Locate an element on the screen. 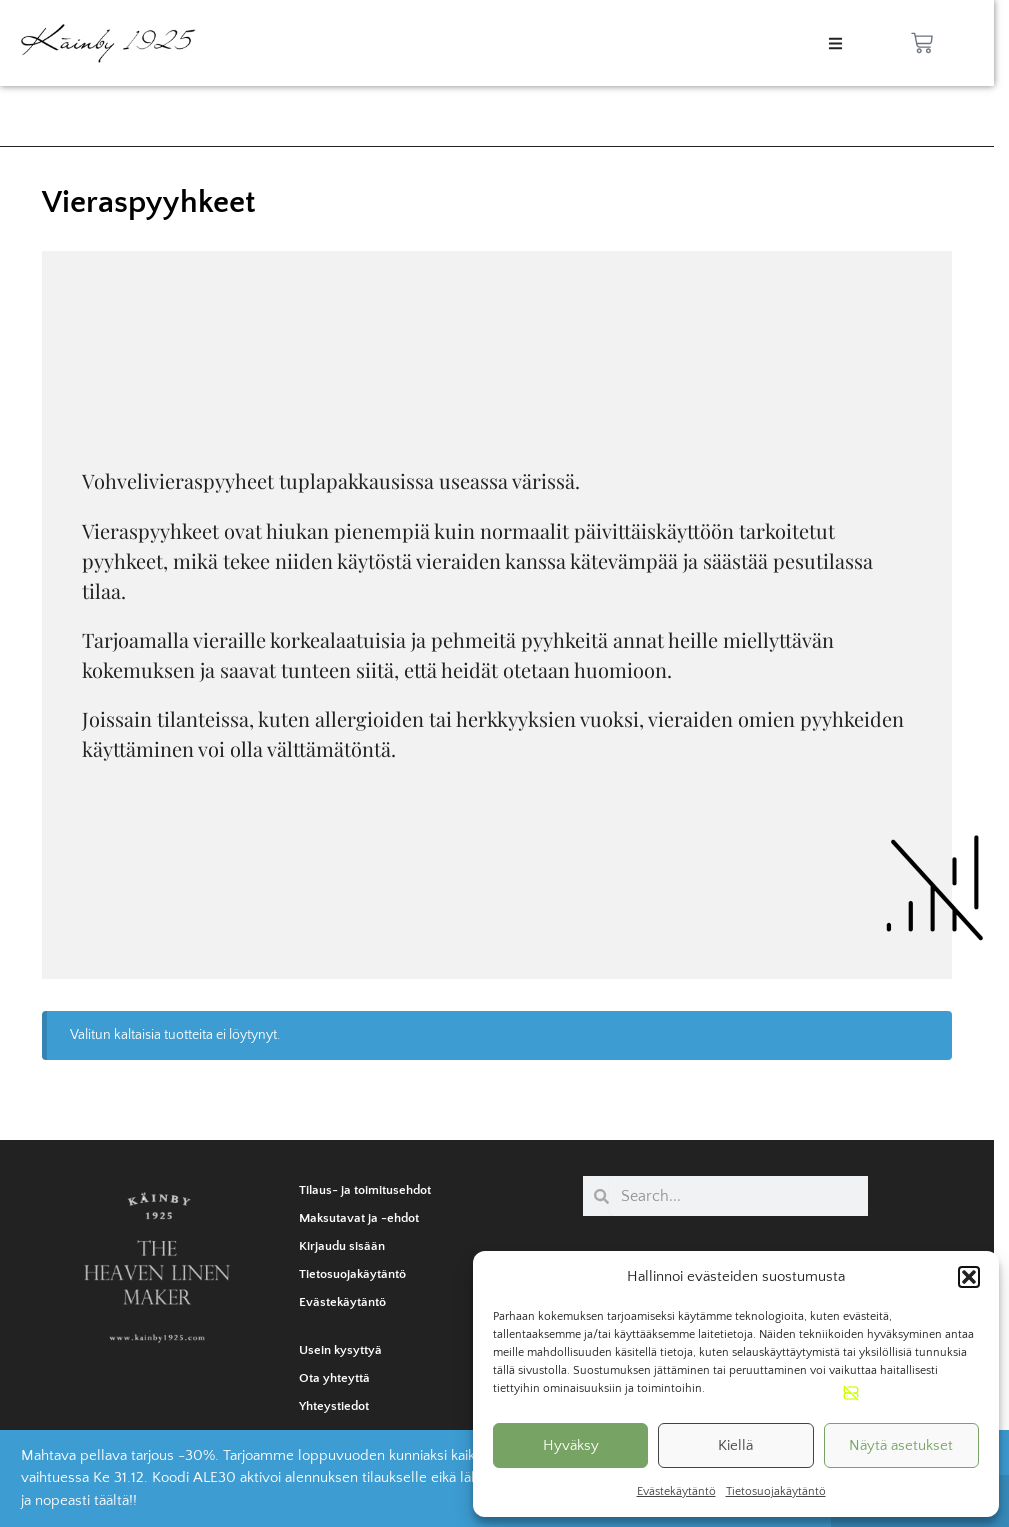 The height and width of the screenshot is (1527, 1009). no cellular signal available is located at coordinates (937, 890).